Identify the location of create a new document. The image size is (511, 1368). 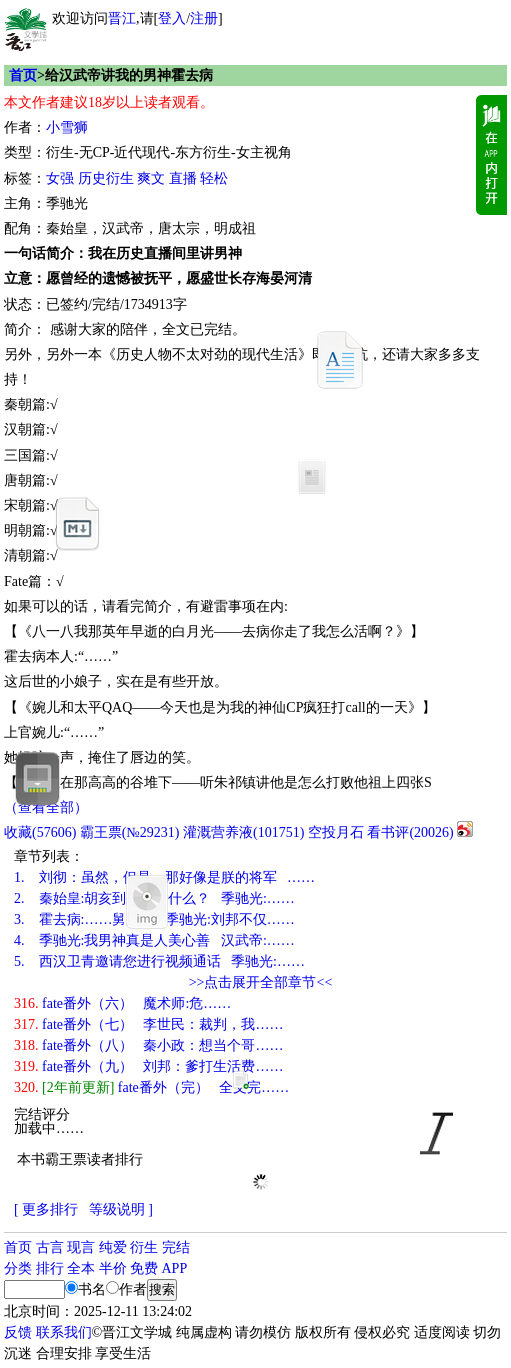
(240, 1079).